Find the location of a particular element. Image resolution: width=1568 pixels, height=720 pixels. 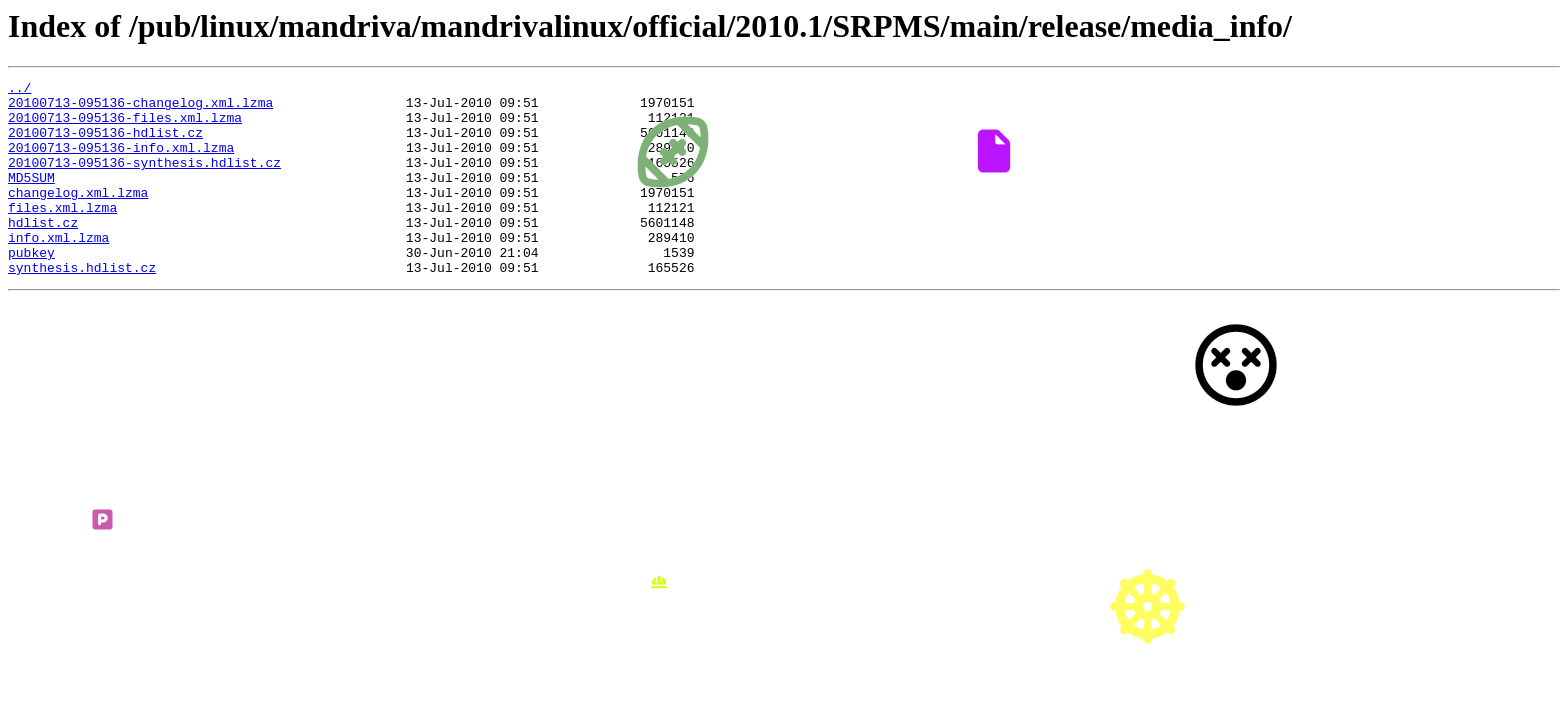

view or open a file is located at coordinates (994, 151).